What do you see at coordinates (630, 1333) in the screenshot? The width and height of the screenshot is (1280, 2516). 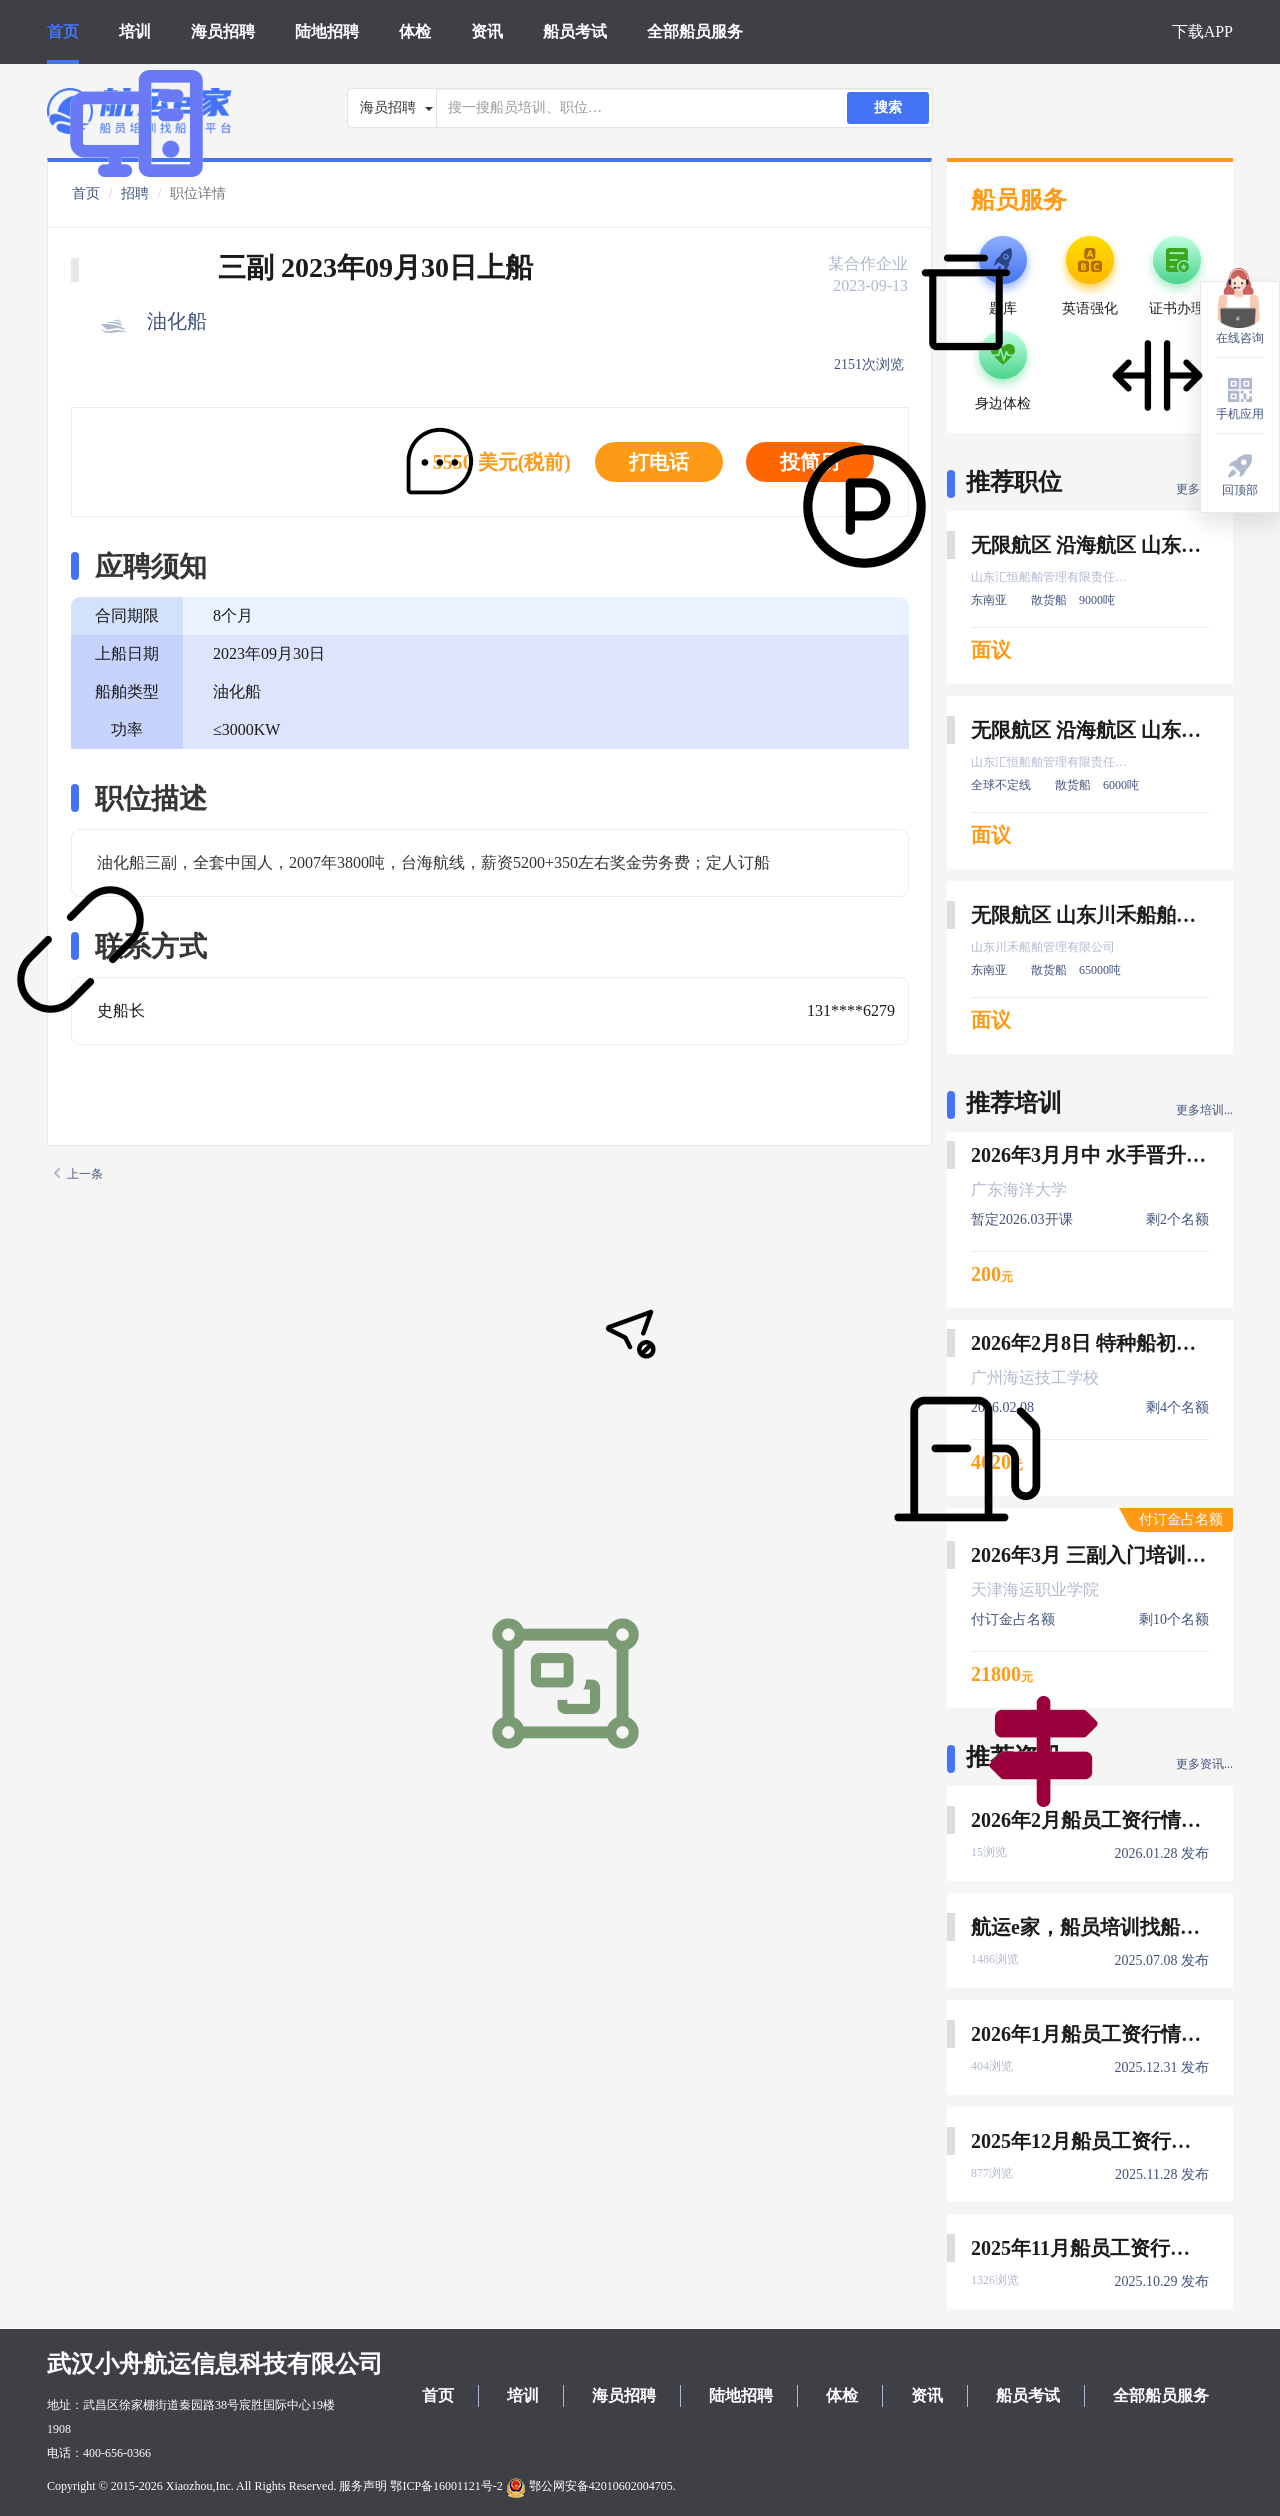 I see `disable location sharing` at bounding box center [630, 1333].